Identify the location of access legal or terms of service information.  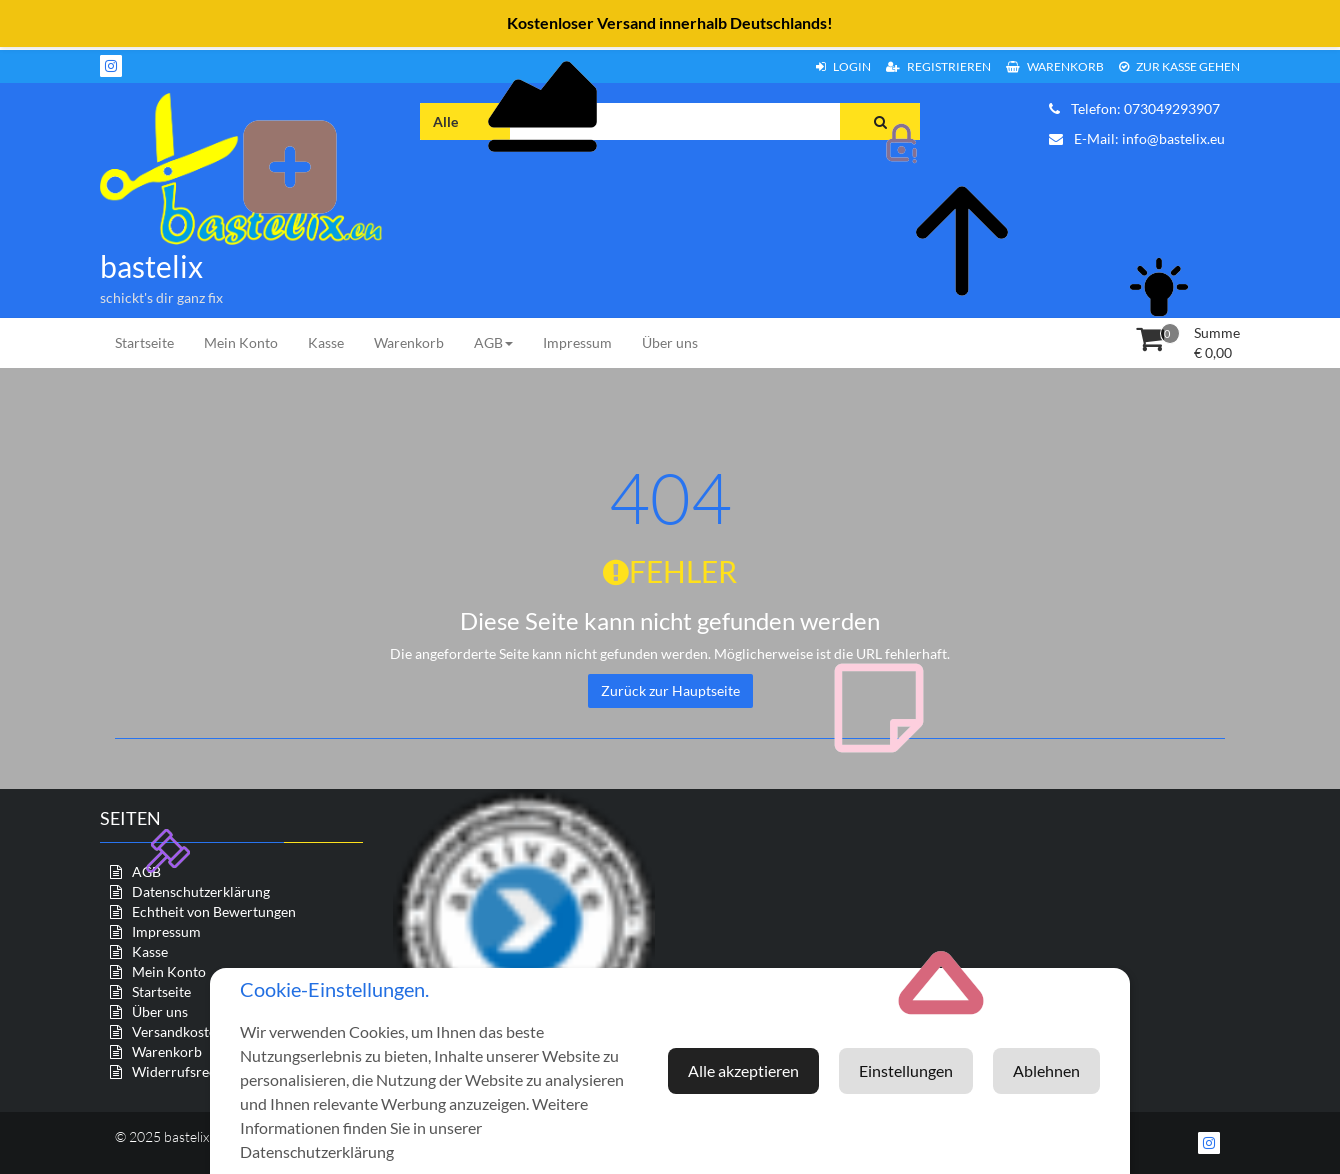
(166, 852).